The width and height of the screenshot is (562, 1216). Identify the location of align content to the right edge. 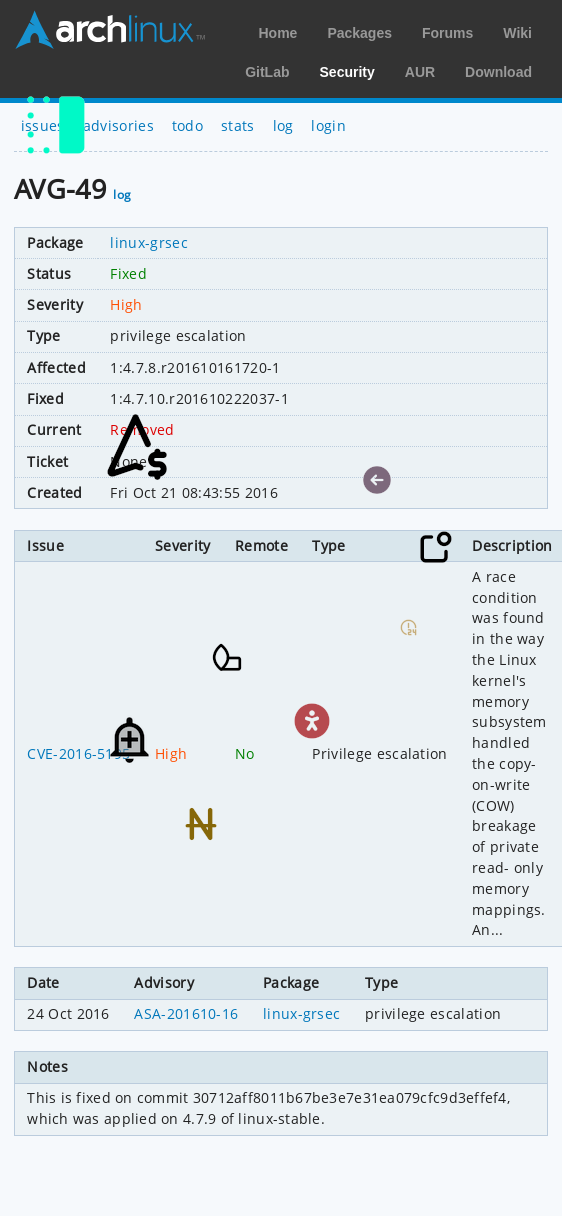
(56, 125).